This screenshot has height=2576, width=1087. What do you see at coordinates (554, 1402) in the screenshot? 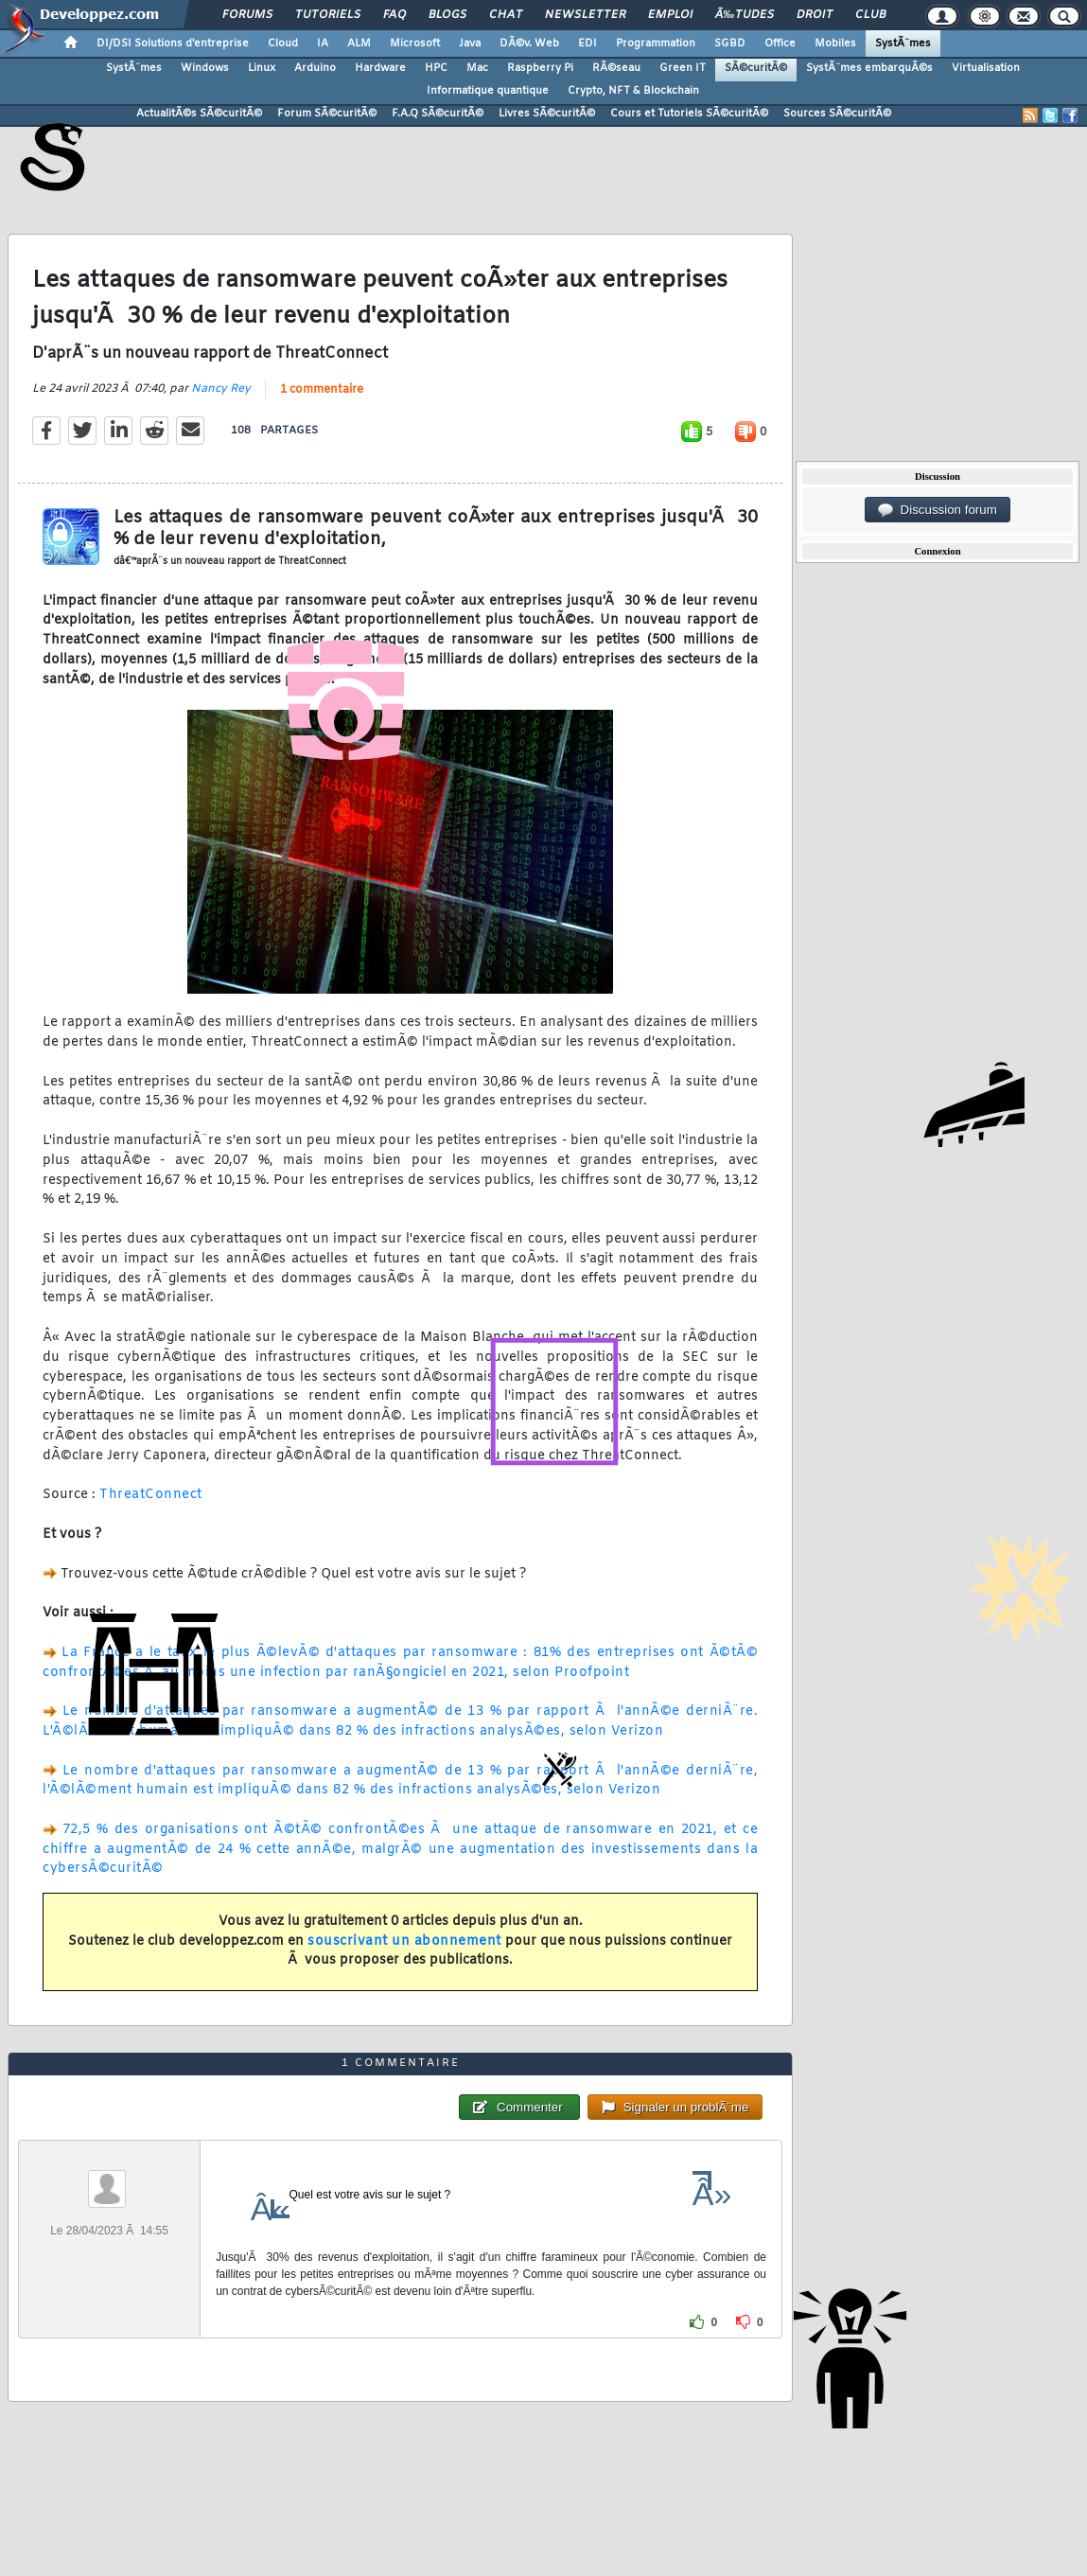
I see `stop media playback` at bounding box center [554, 1402].